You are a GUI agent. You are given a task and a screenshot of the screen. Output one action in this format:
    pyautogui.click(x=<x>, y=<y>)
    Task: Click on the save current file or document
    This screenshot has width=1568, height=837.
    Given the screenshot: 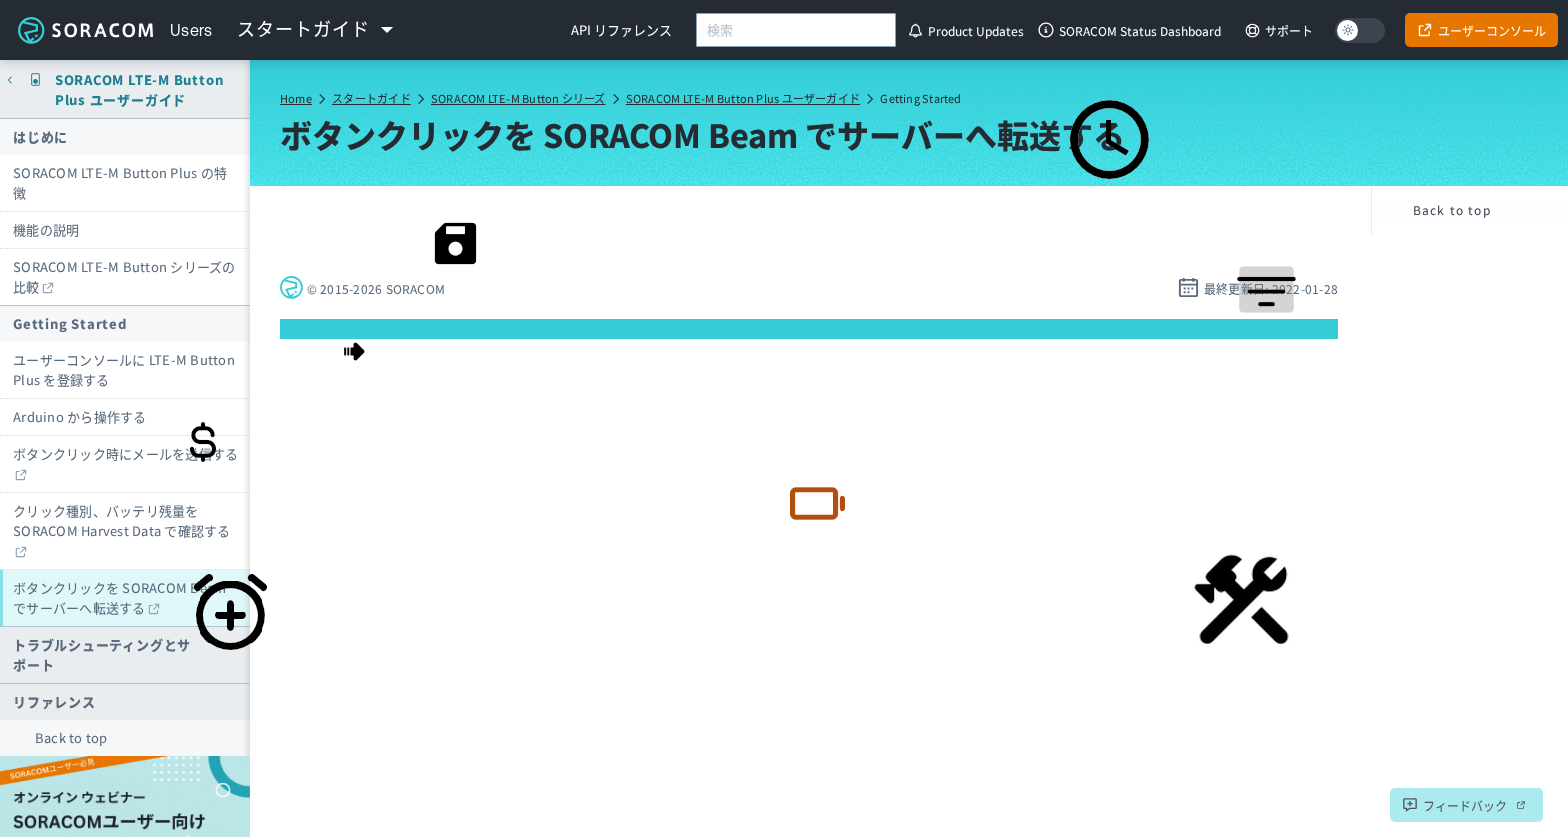 What is the action you would take?
    pyautogui.click(x=455, y=243)
    